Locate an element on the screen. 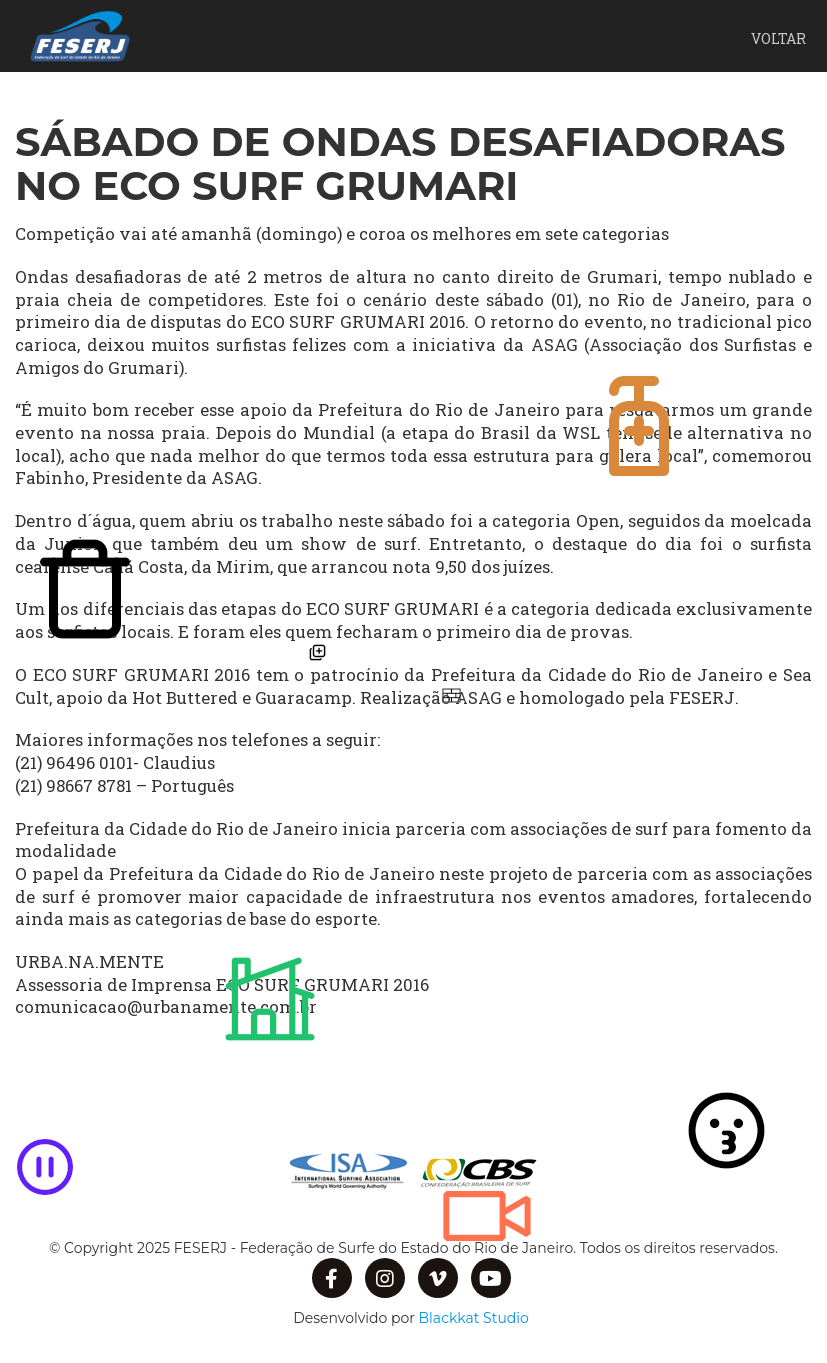 The height and width of the screenshot is (1363, 827). navigate to home screen is located at coordinates (270, 999).